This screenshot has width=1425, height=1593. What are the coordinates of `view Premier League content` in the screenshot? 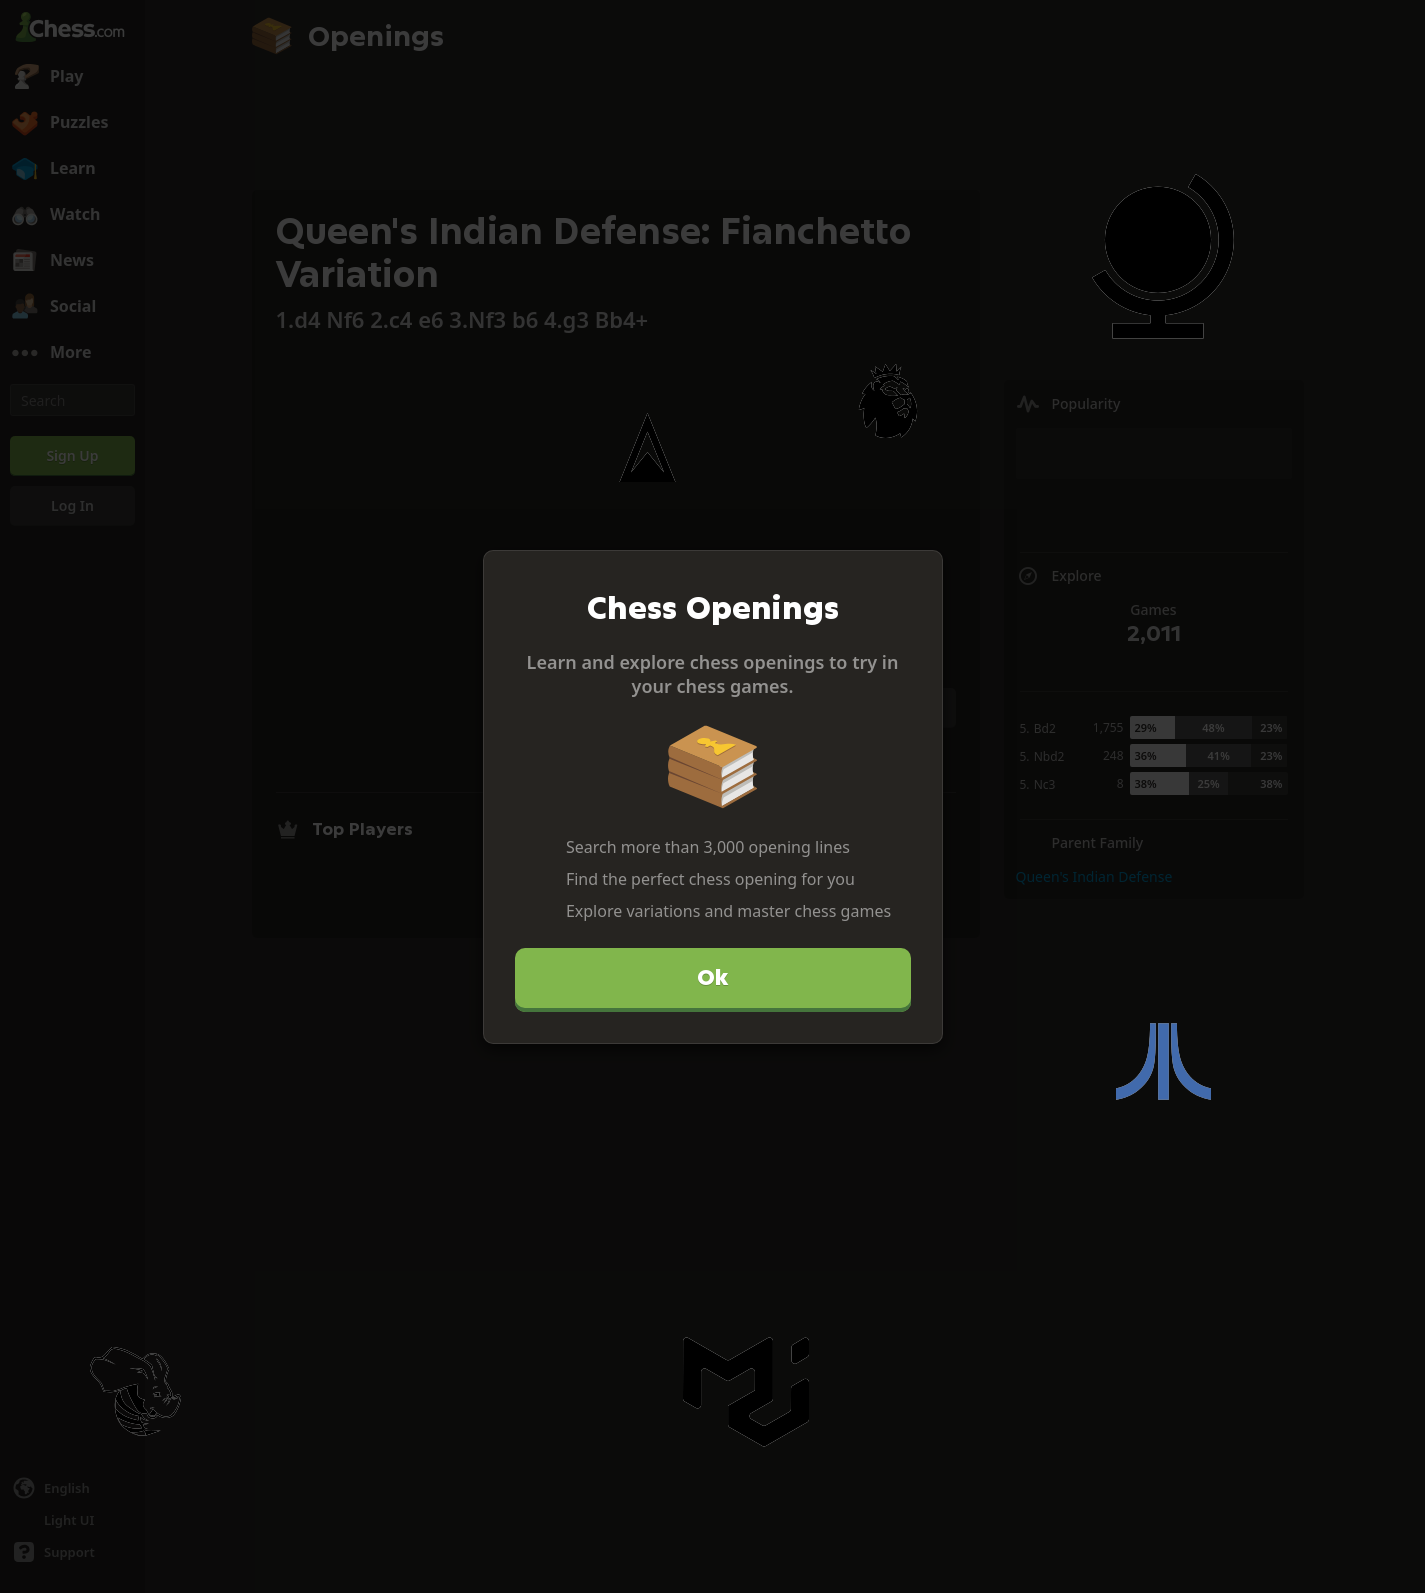 It's located at (888, 401).